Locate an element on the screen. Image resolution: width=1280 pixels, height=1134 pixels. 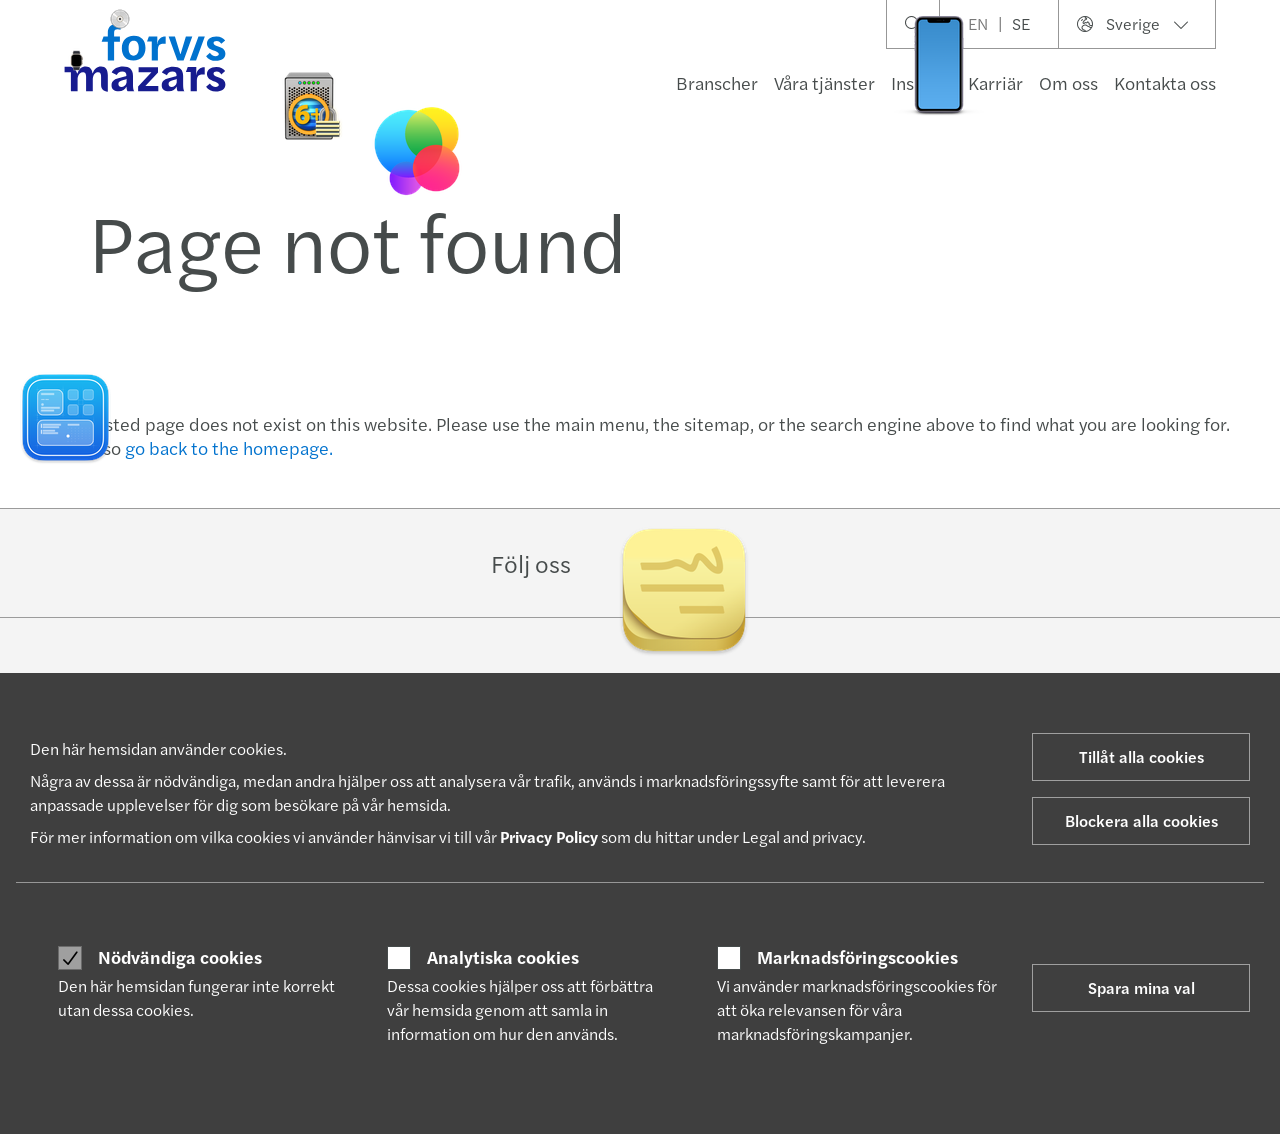
open the stickies app for quick notes is located at coordinates (684, 590).